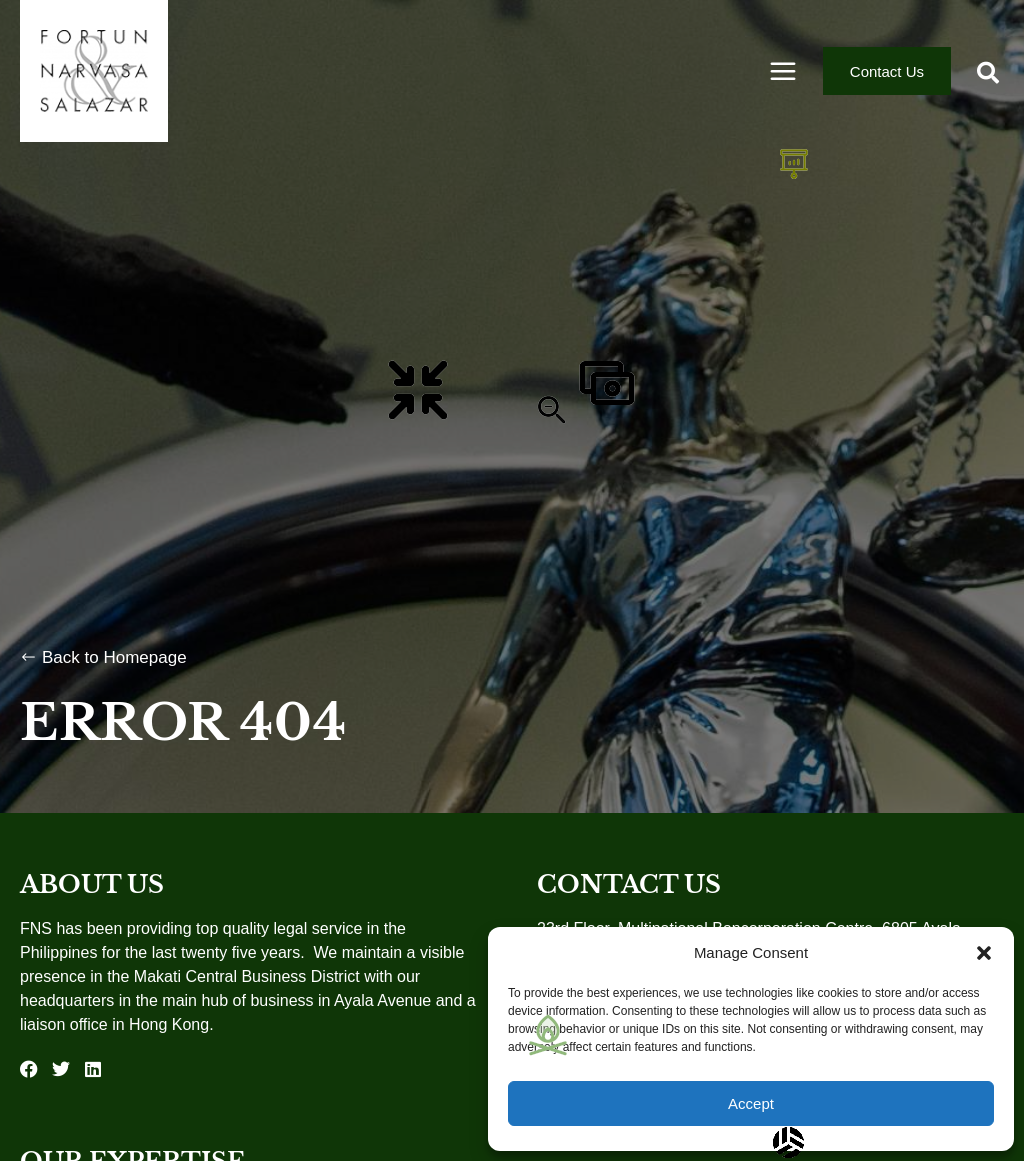 This screenshot has height=1161, width=1024. What do you see at coordinates (794, 162) in the screenshot?
I see `view presentation with data charts` at bounding box center [794, 162].